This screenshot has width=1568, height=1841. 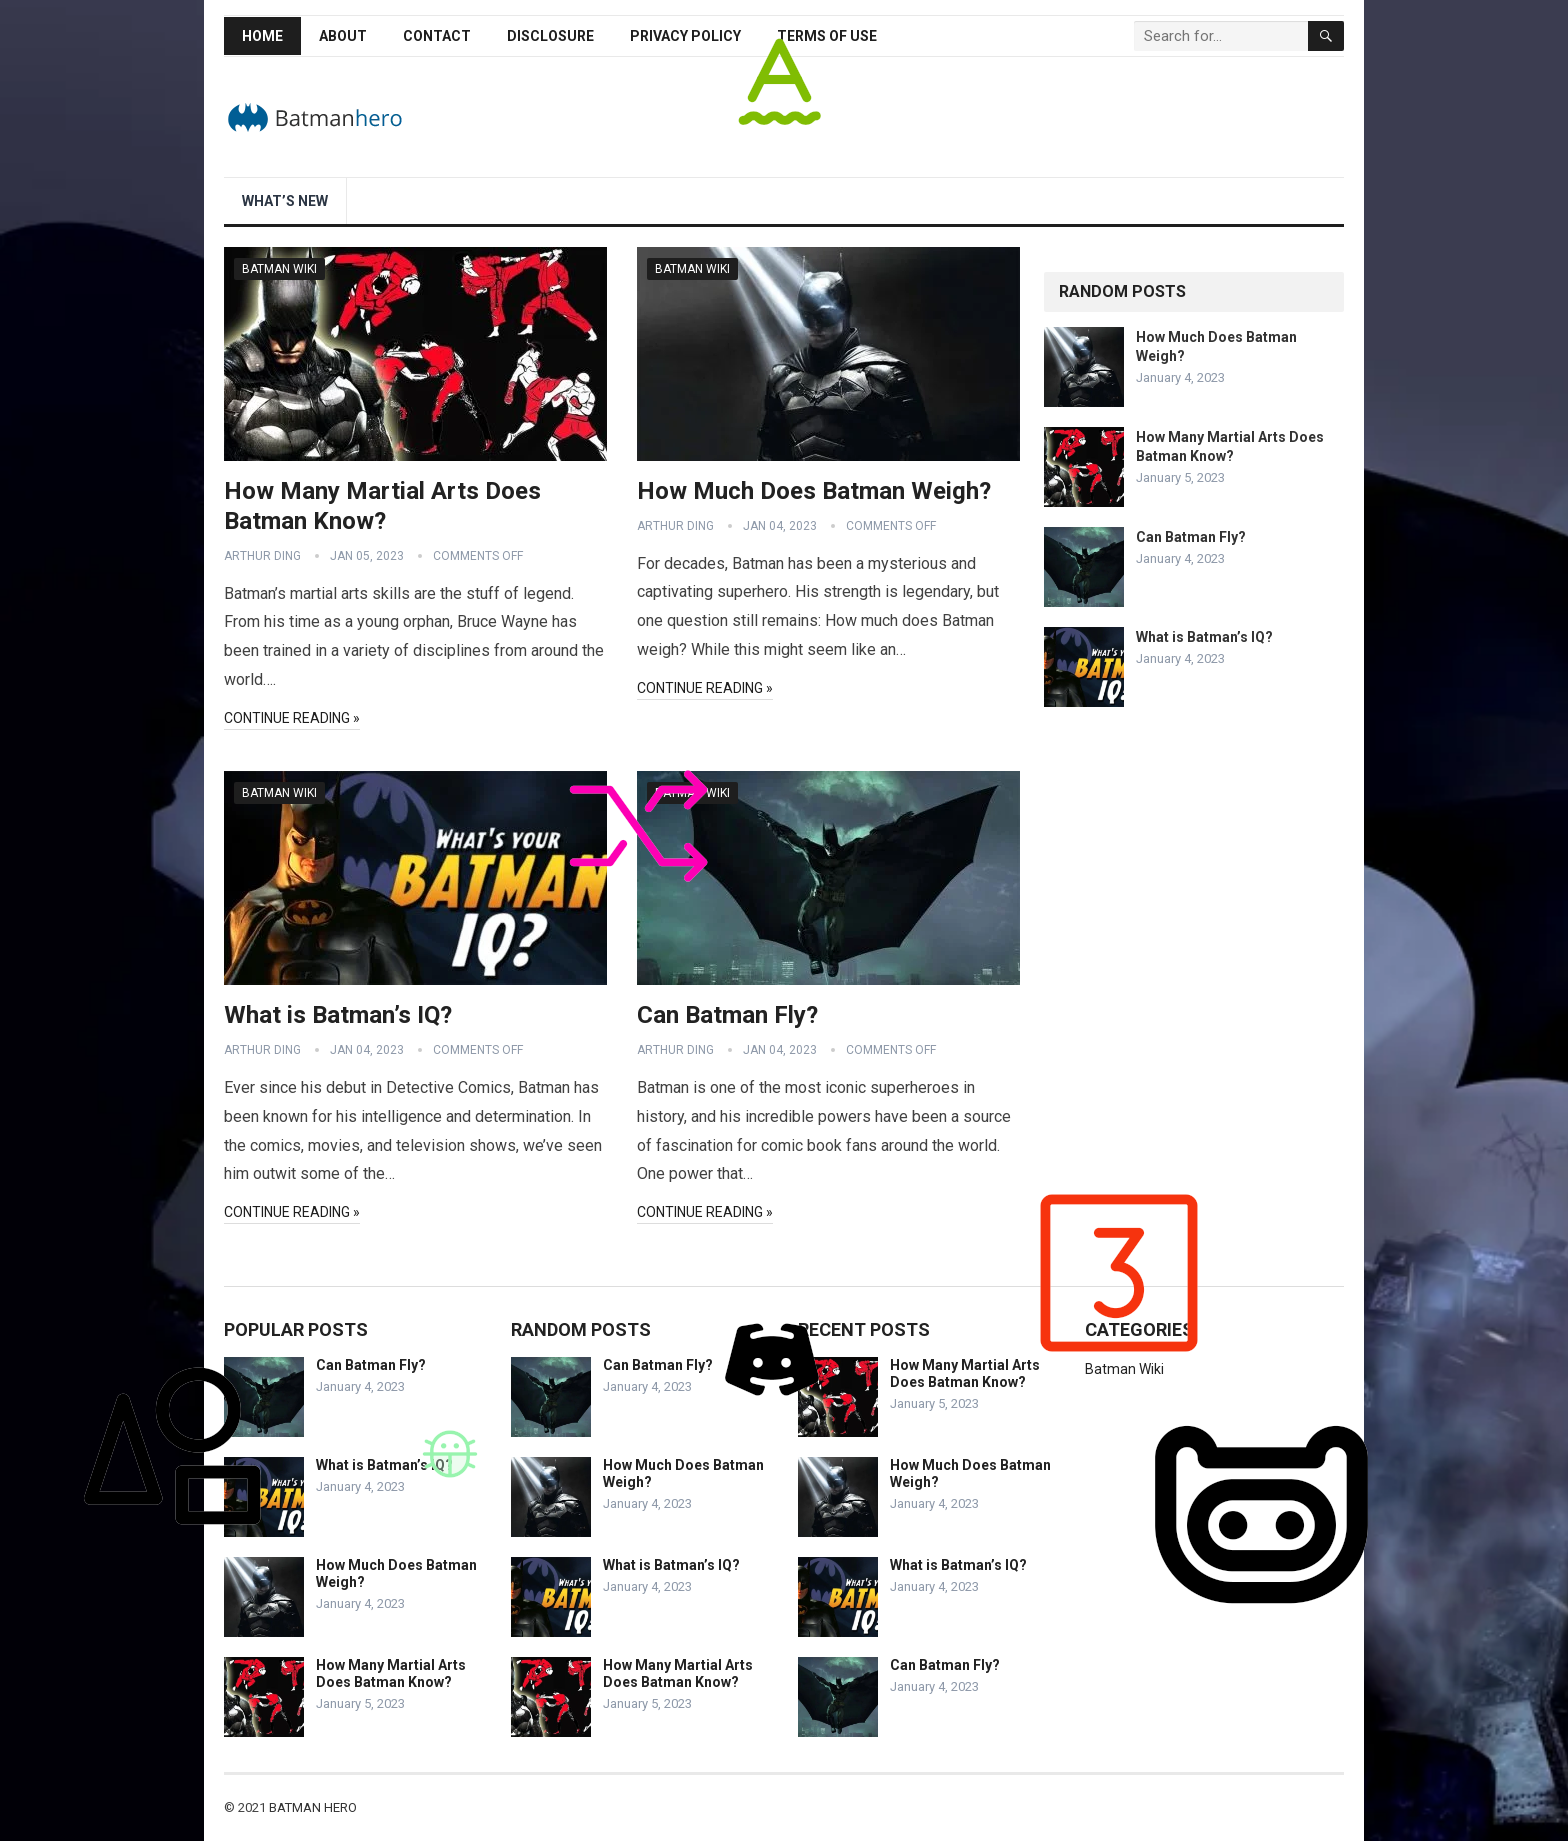 What do you see at coordinates (1119, 1273) in the screenshot?
I see `step 3 in a numbered sequence or process` at bounding box center [1119, 1273].